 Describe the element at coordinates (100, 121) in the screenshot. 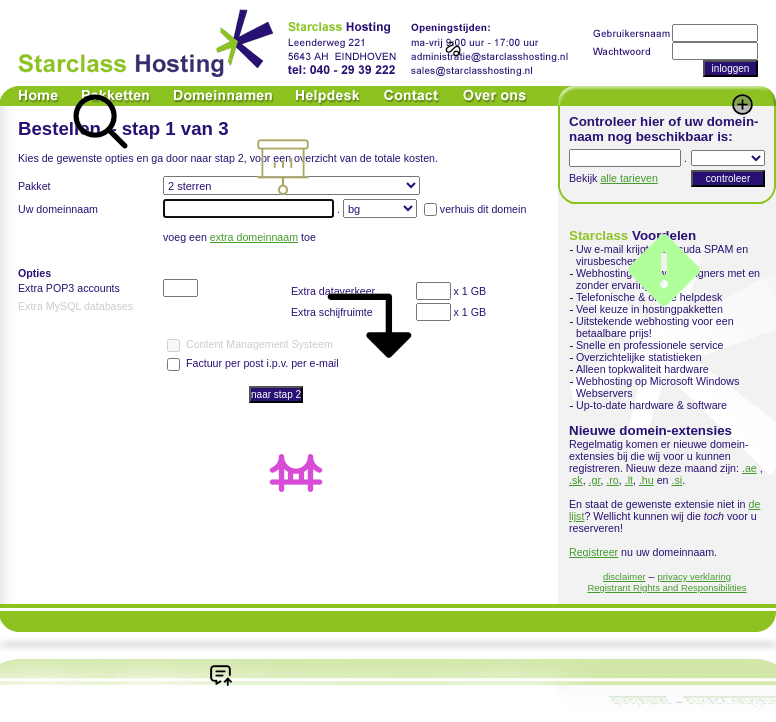

I see `search for content or items` at that location.